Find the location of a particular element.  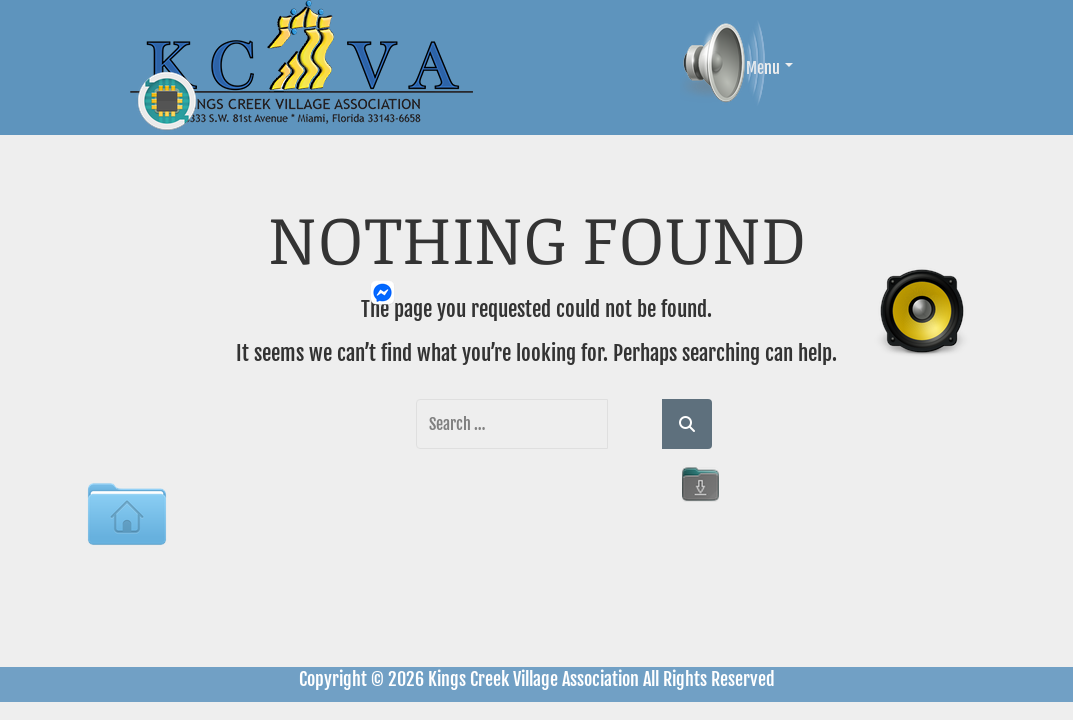

volume is set to high is located at coordinates (723, 63).